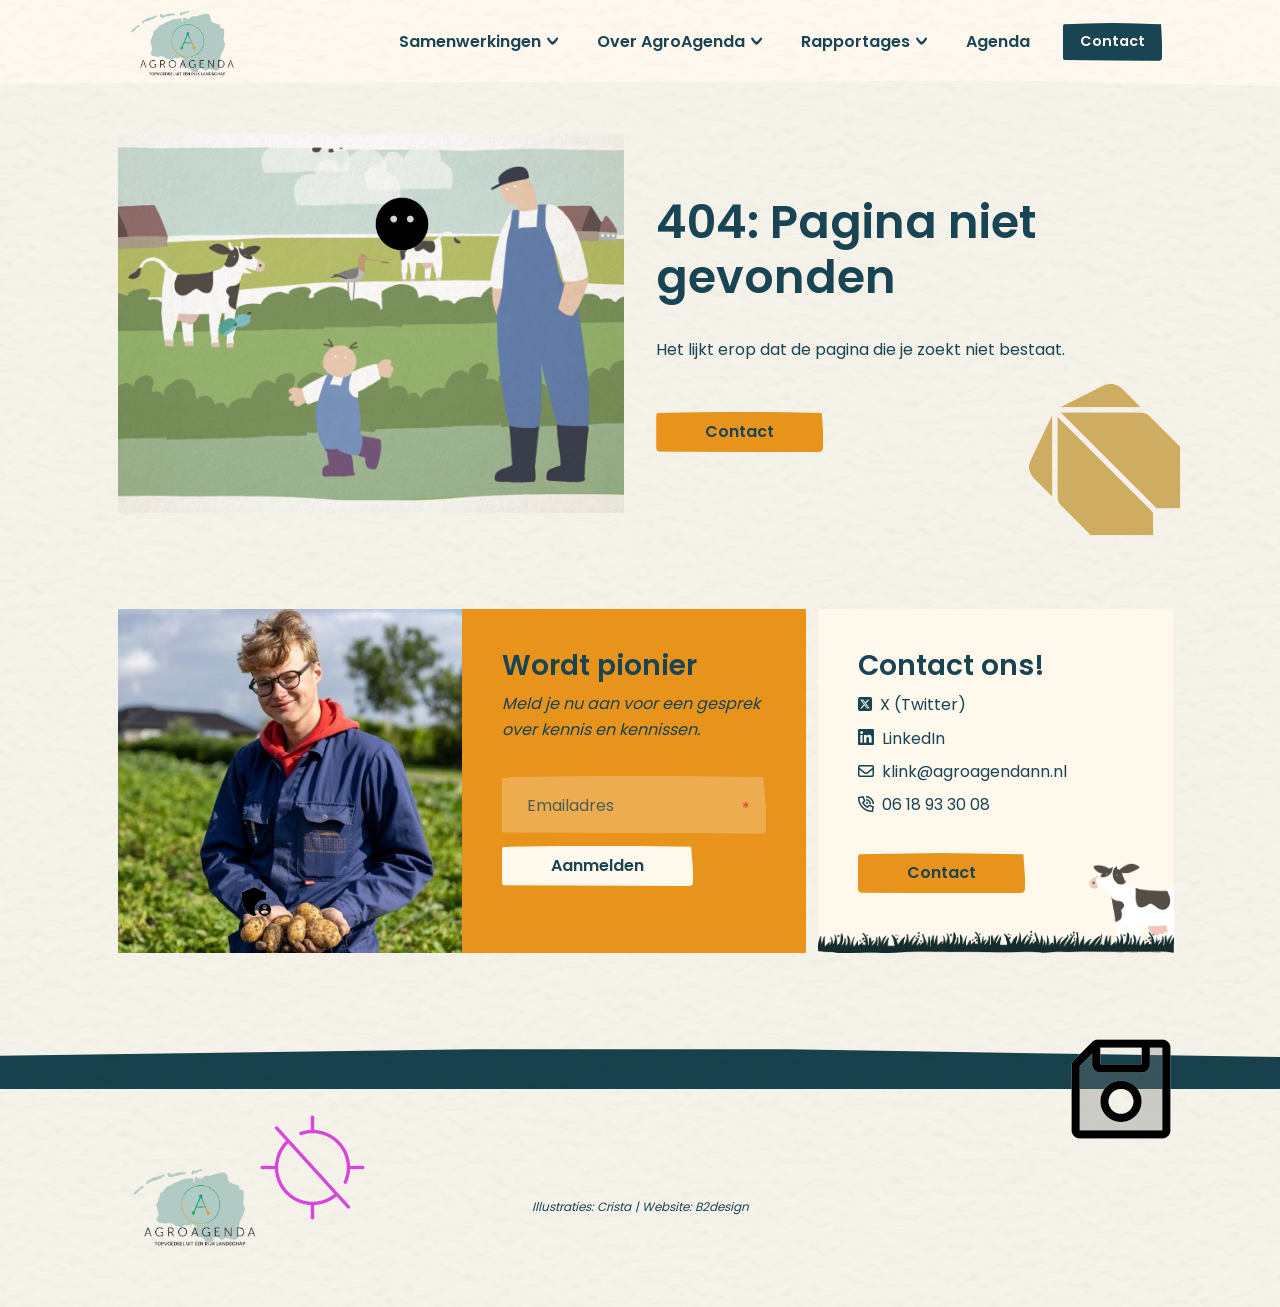 The width and height of the screenshot is (1280, 1307). Describe the element at coordinates (1121, 1089) in the screenshot. I see `save current file or document` at that location.